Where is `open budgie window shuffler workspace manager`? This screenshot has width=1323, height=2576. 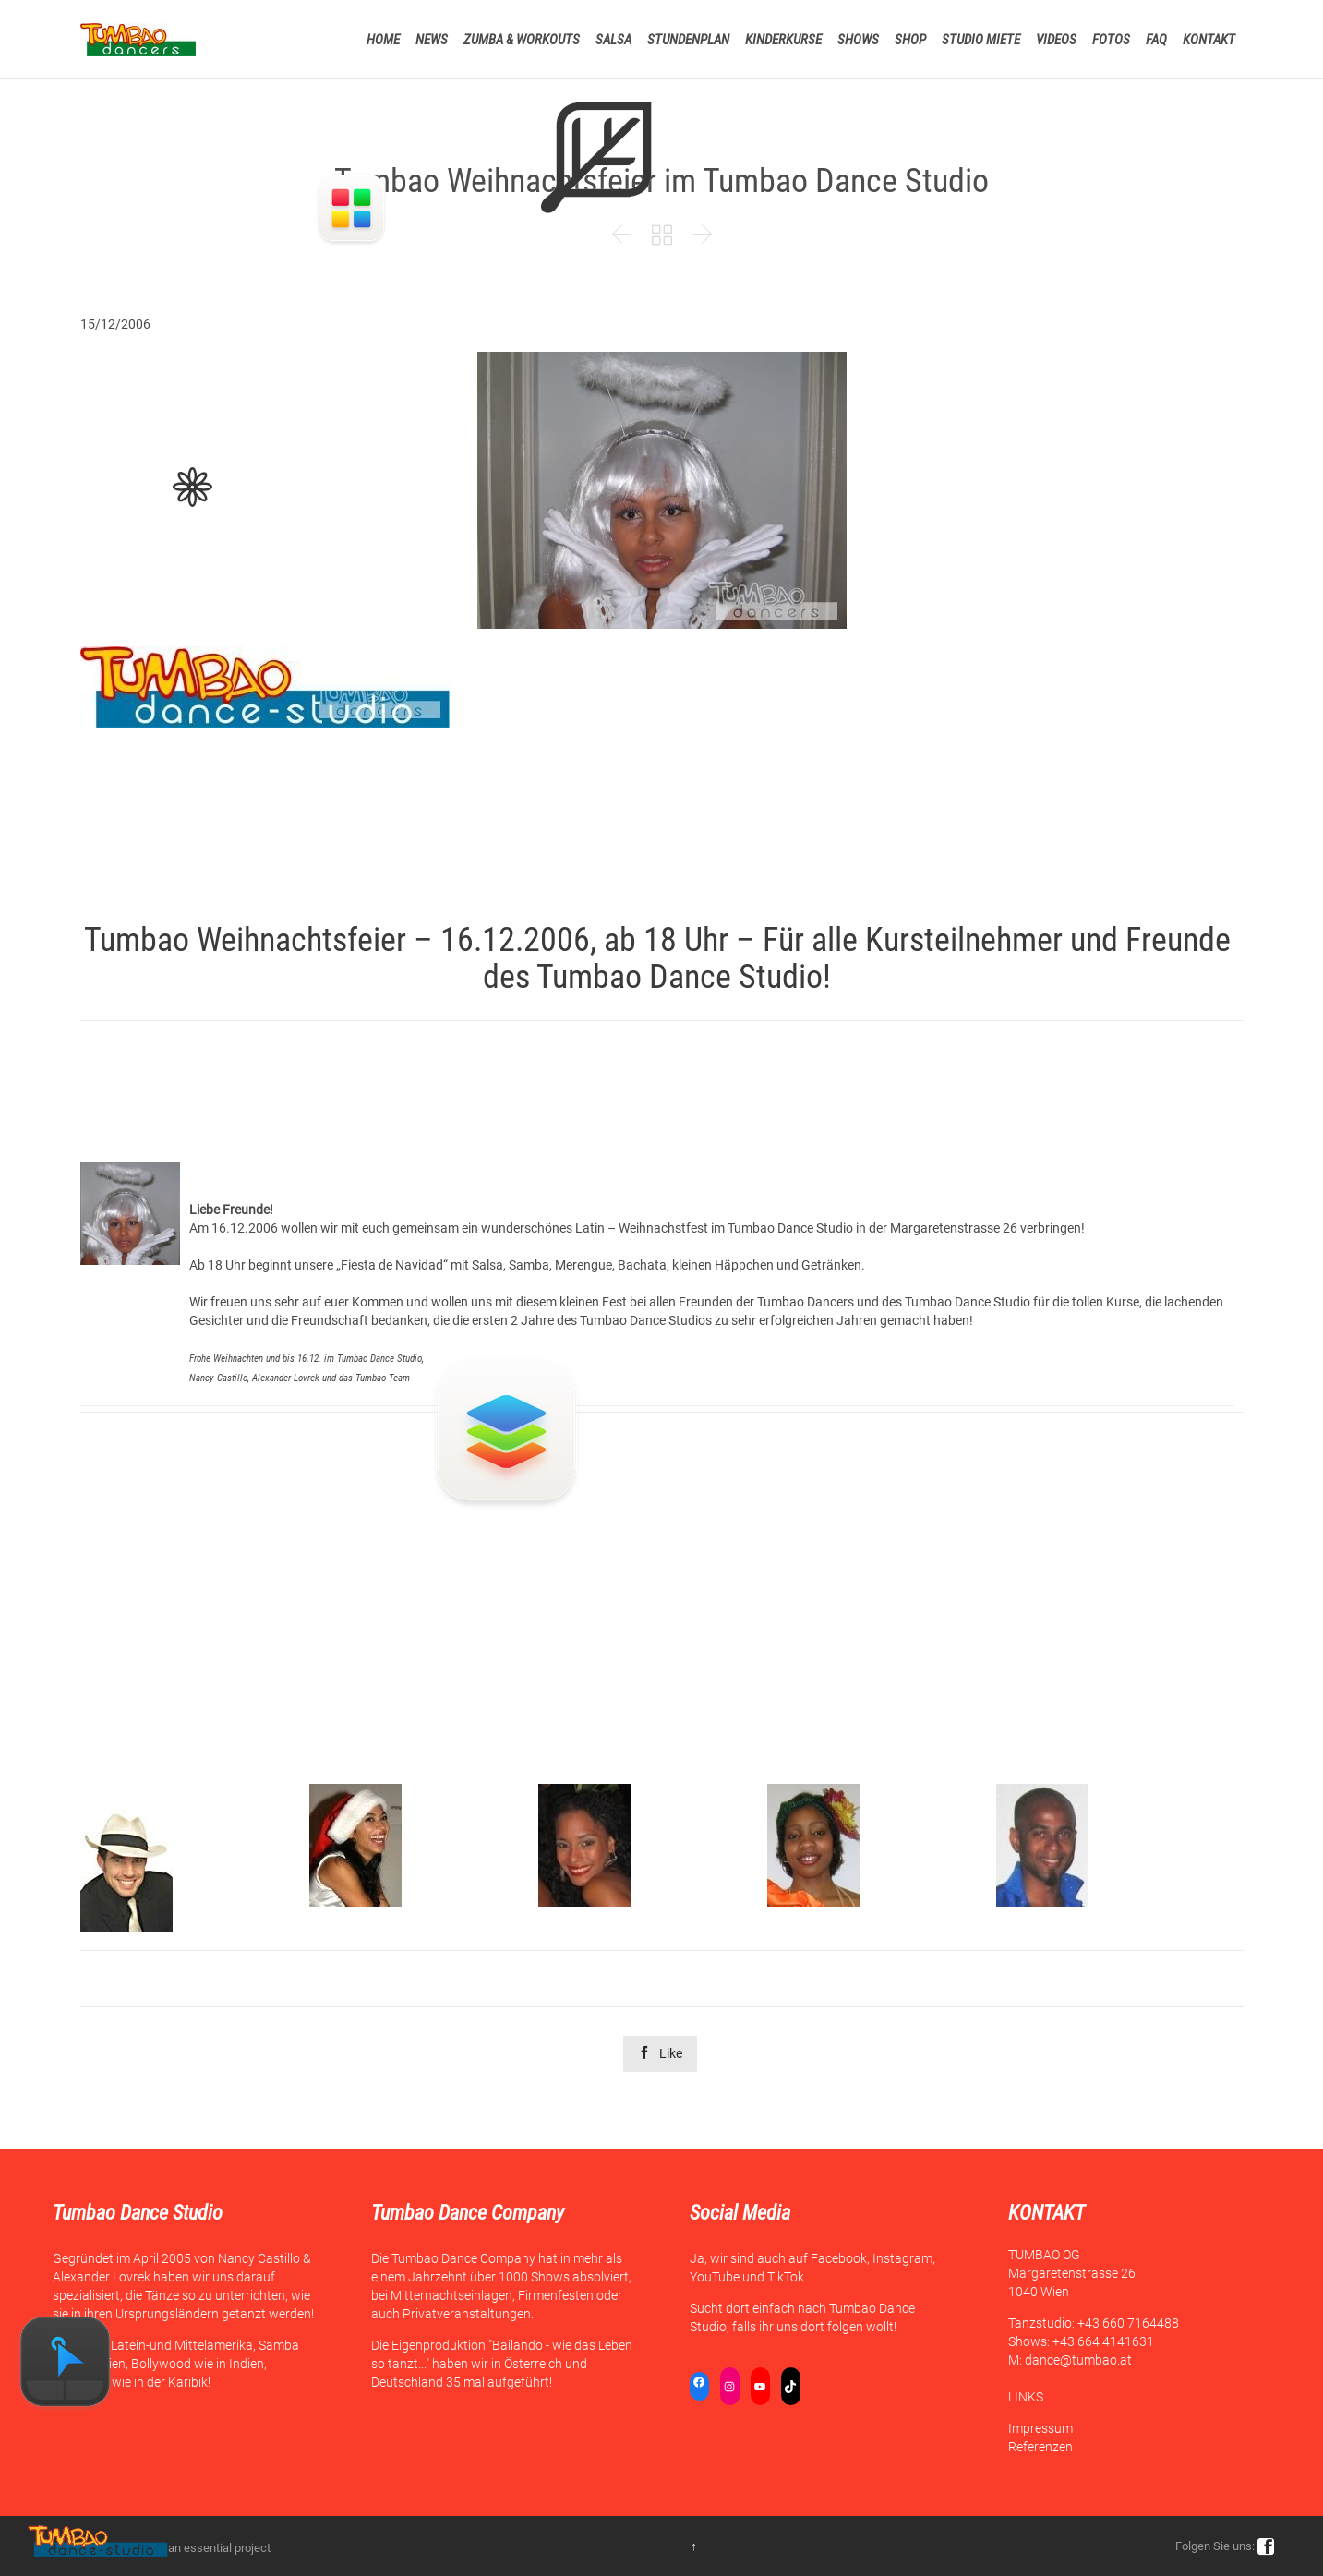 open budgie window shuffler workspace manager is located at coordinates (192, 487).